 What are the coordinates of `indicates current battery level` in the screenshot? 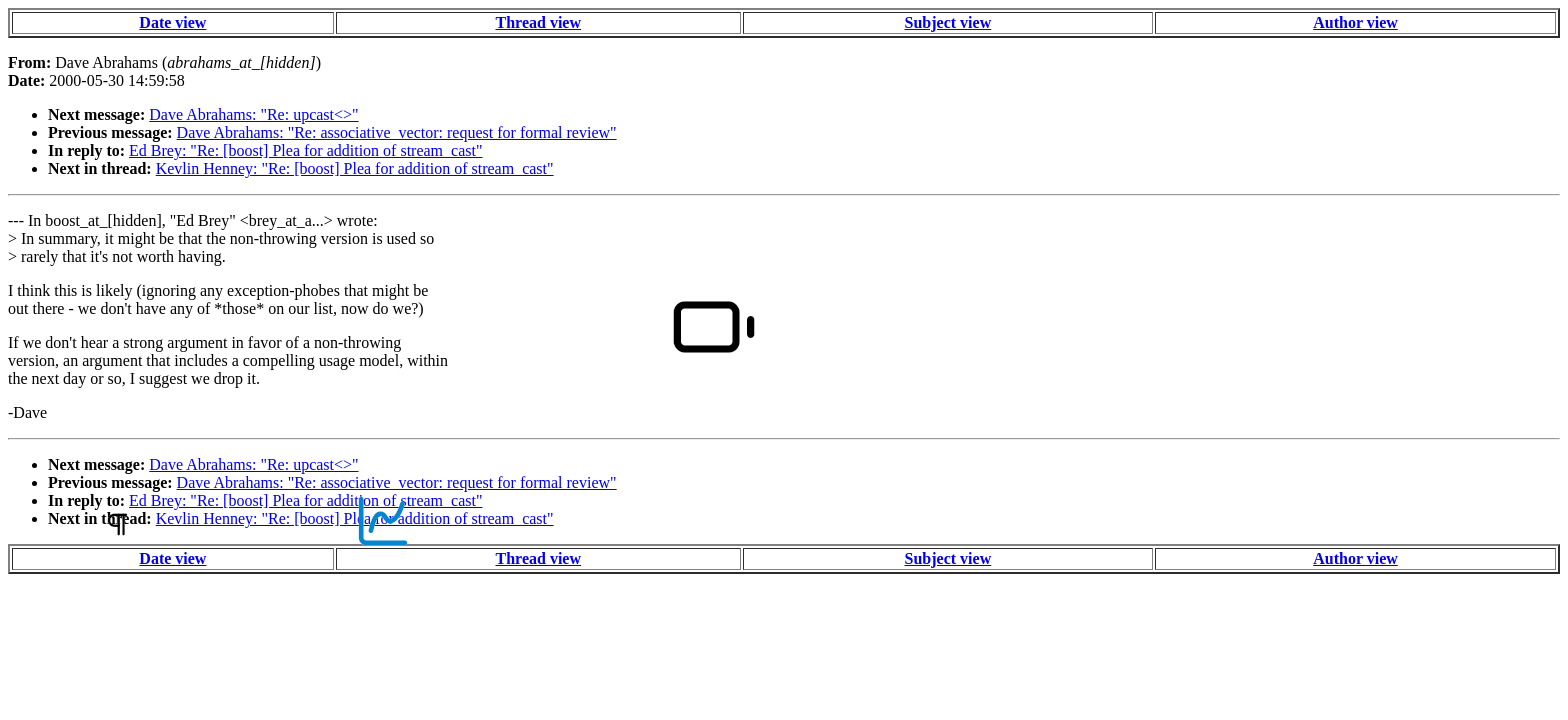 It's located at (714, 327).